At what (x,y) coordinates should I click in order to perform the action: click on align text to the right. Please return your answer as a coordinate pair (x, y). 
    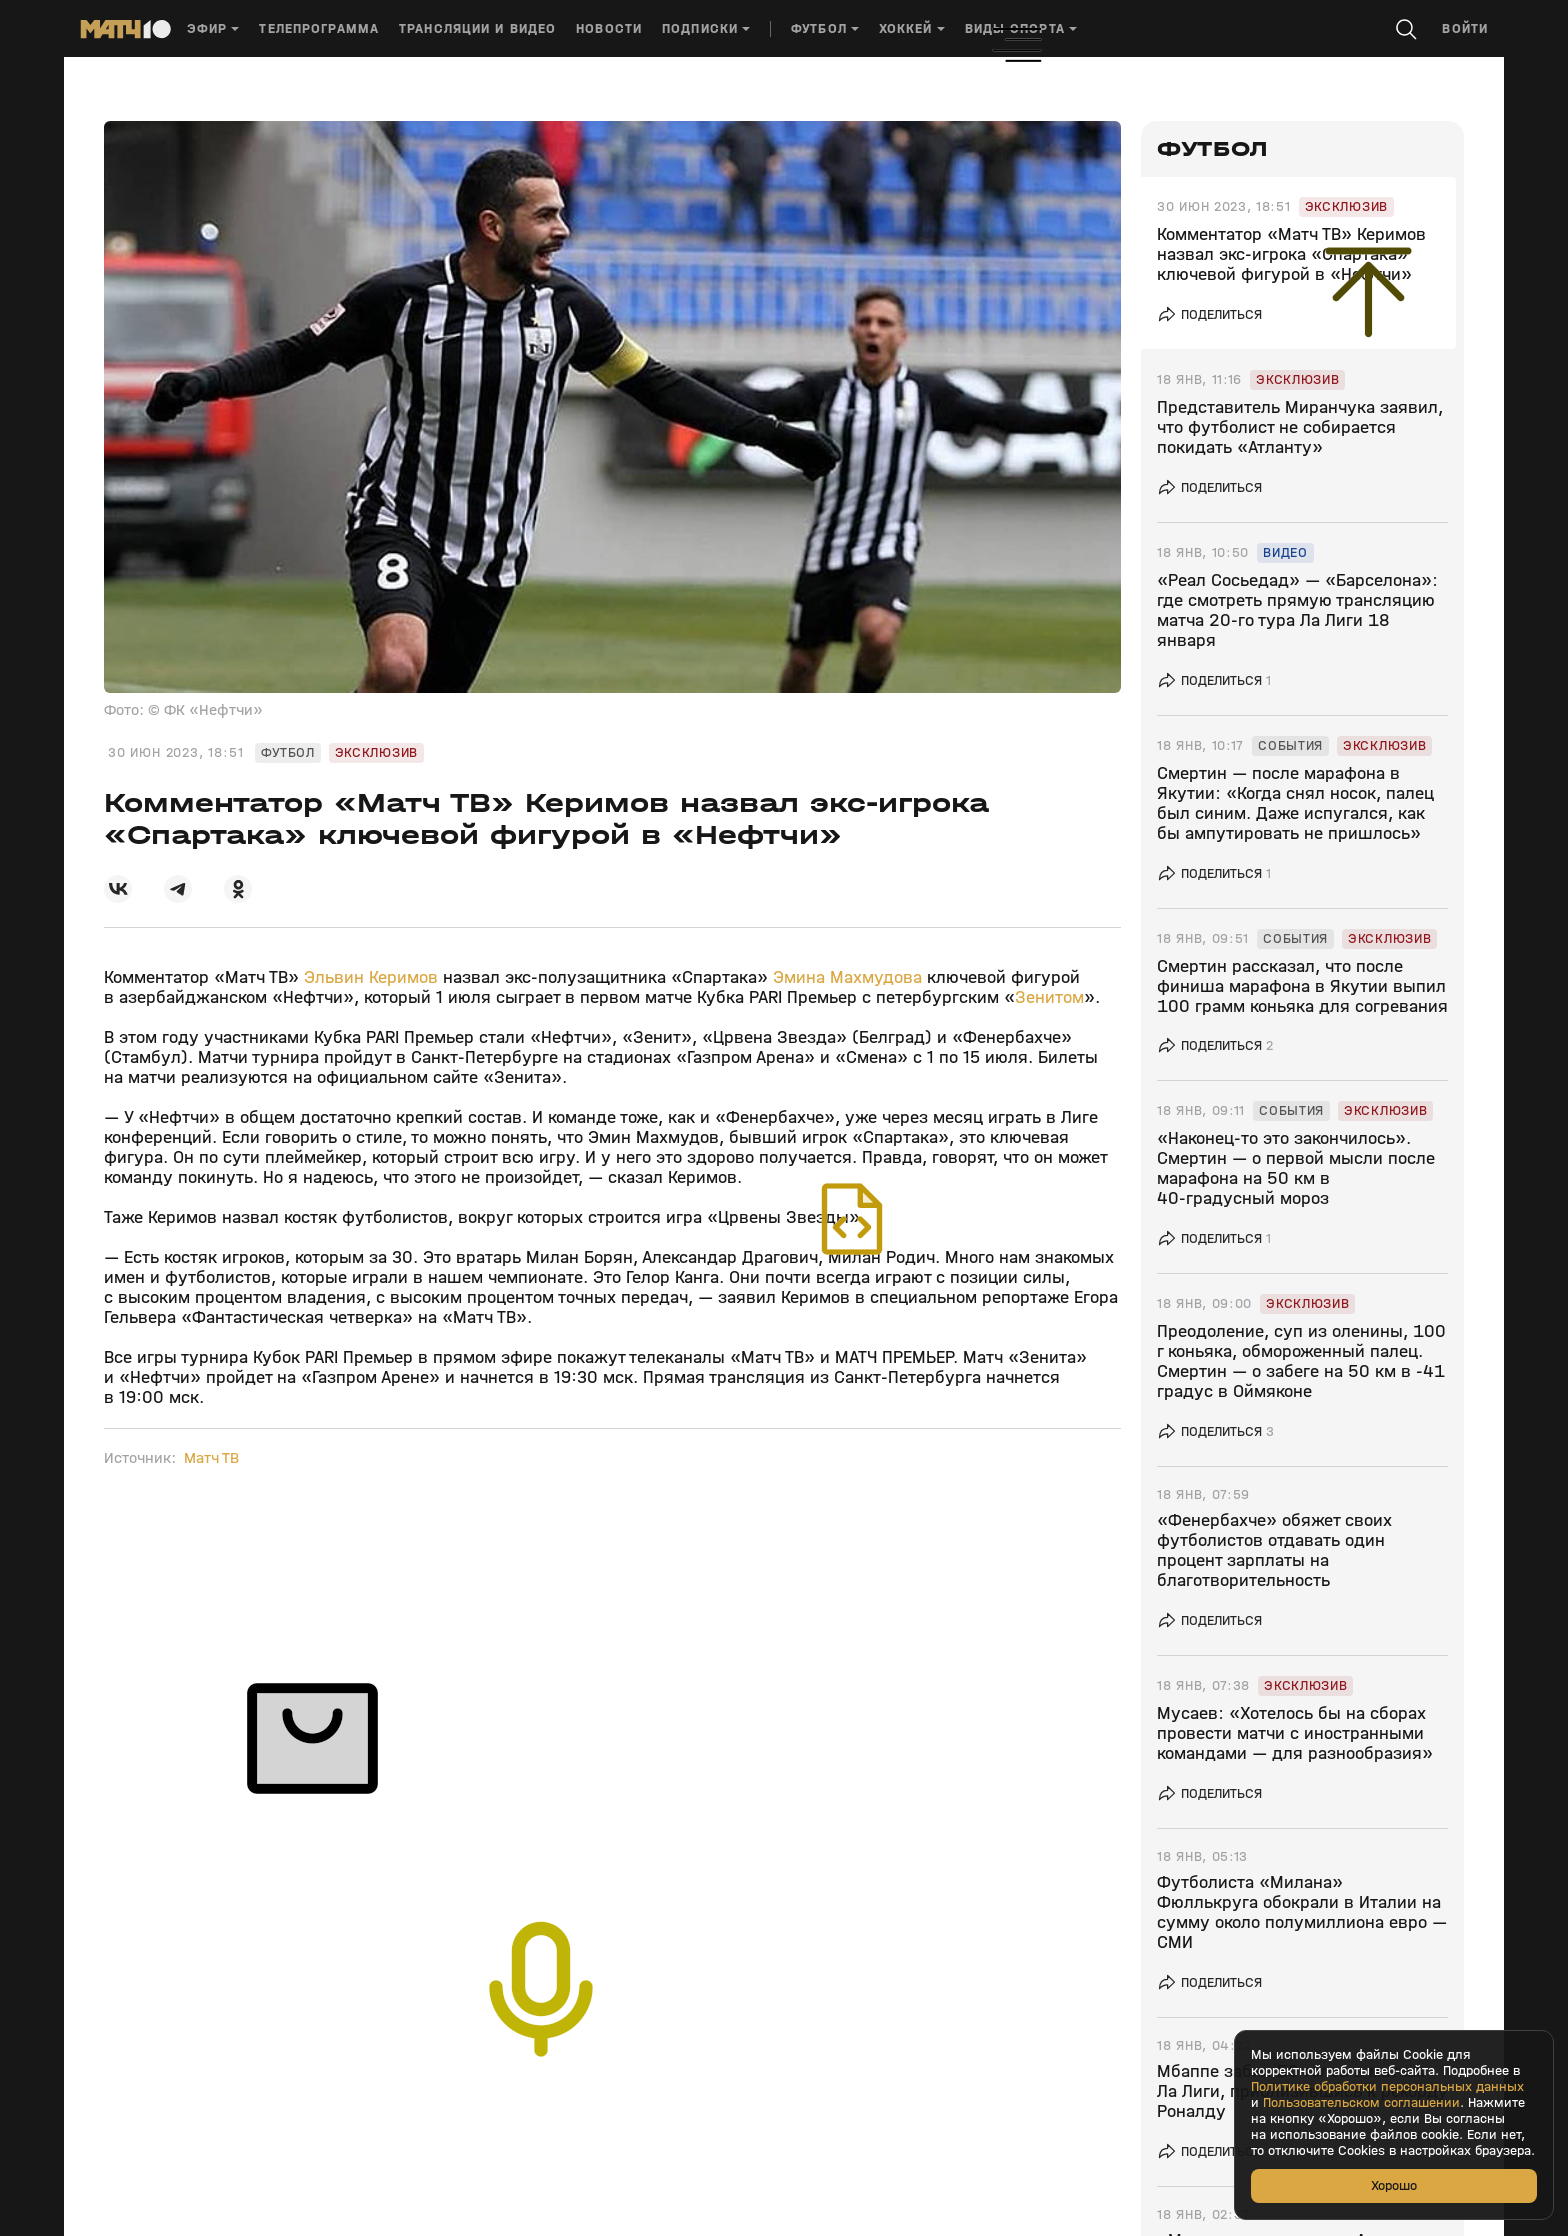
    Looking at the image, I should click on (1017, 46).